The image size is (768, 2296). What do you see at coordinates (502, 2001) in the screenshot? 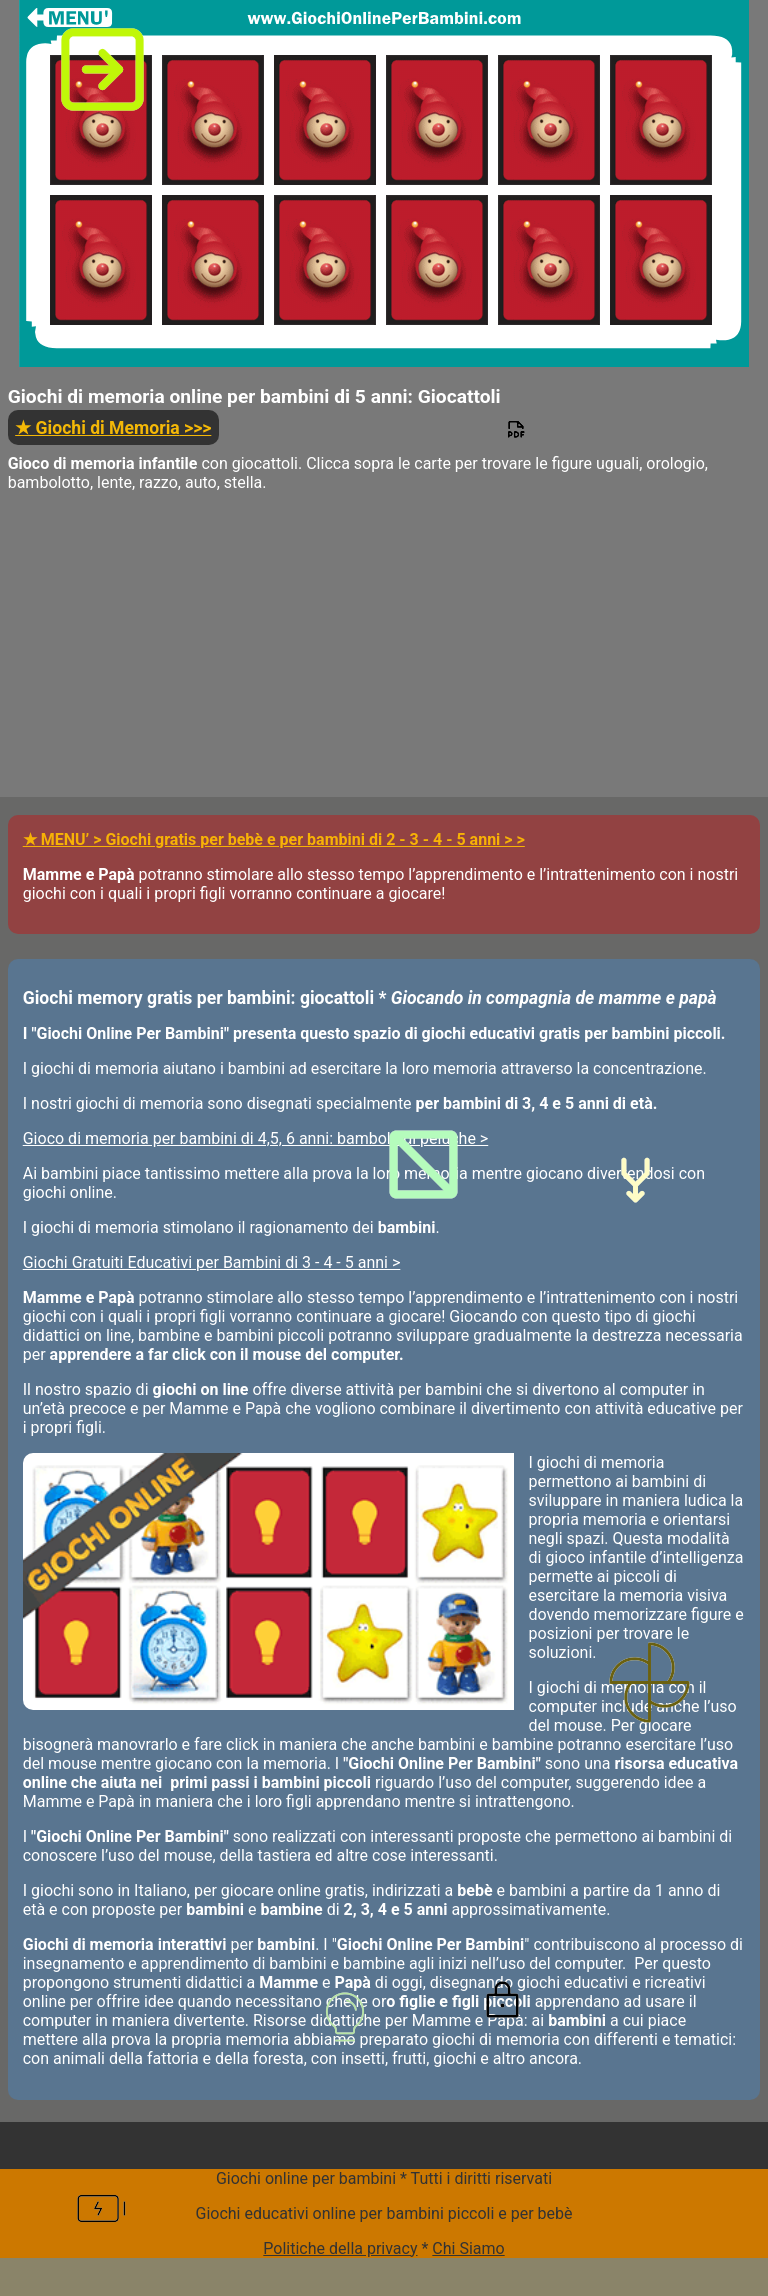
I see `lock or secure this item` at bounding box center [502, 2001].